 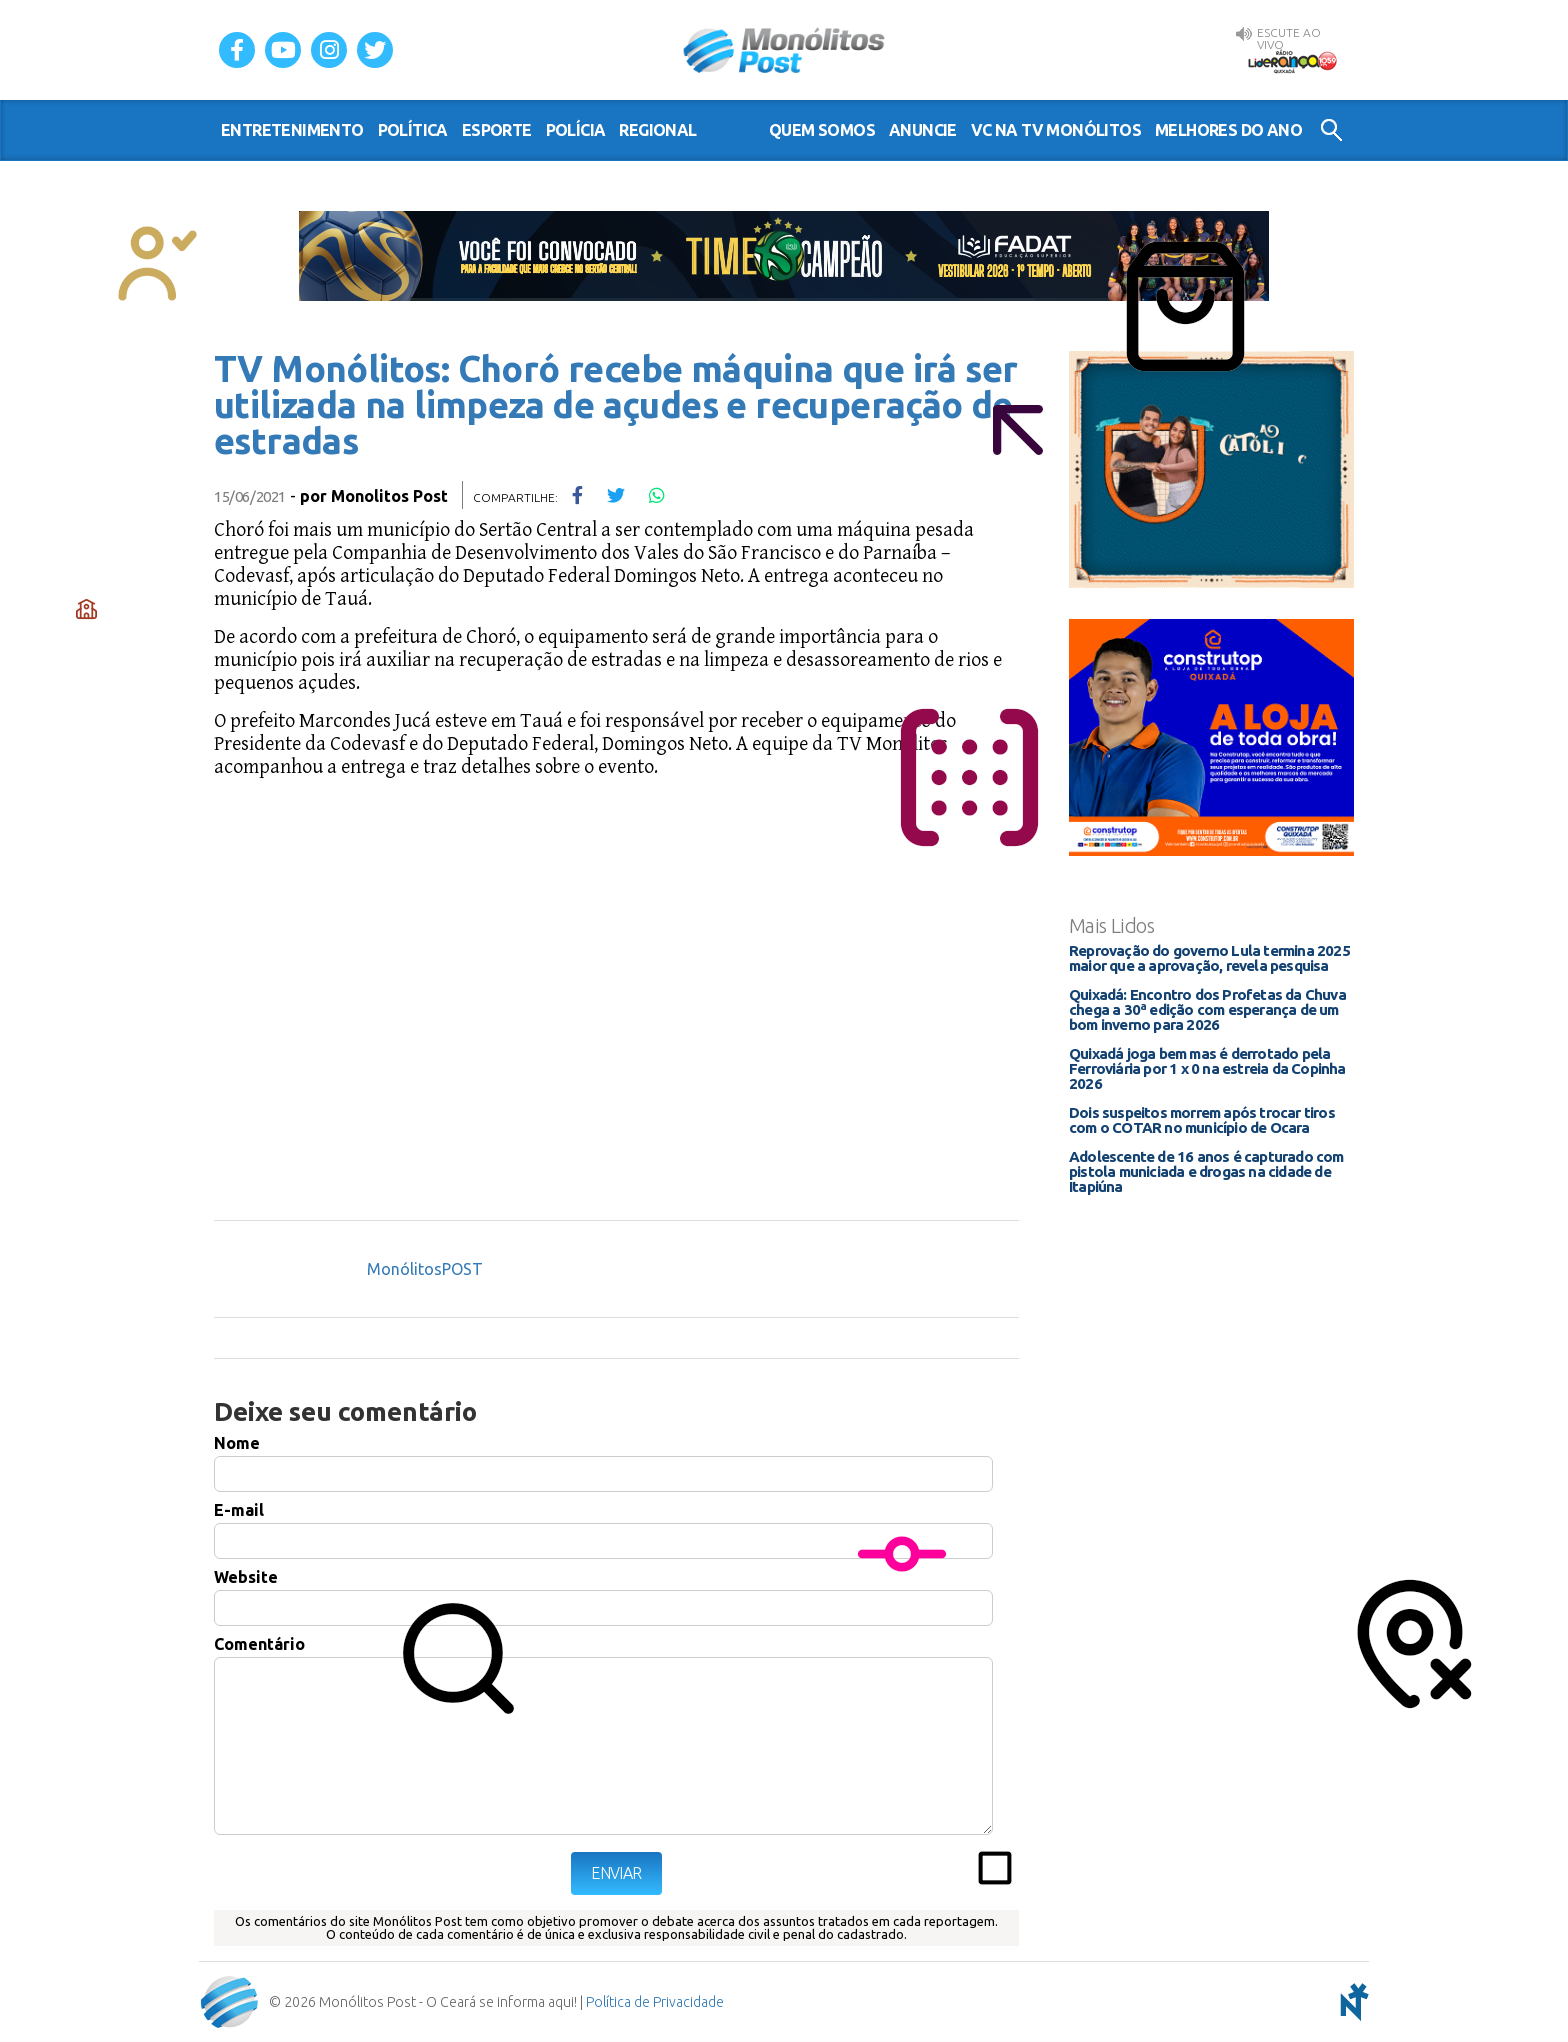 What do you see at coordinates (1018, 430) in the screenshot?
I see `navigate to previous screen or parent folder` at bounding box center [1018, 430].